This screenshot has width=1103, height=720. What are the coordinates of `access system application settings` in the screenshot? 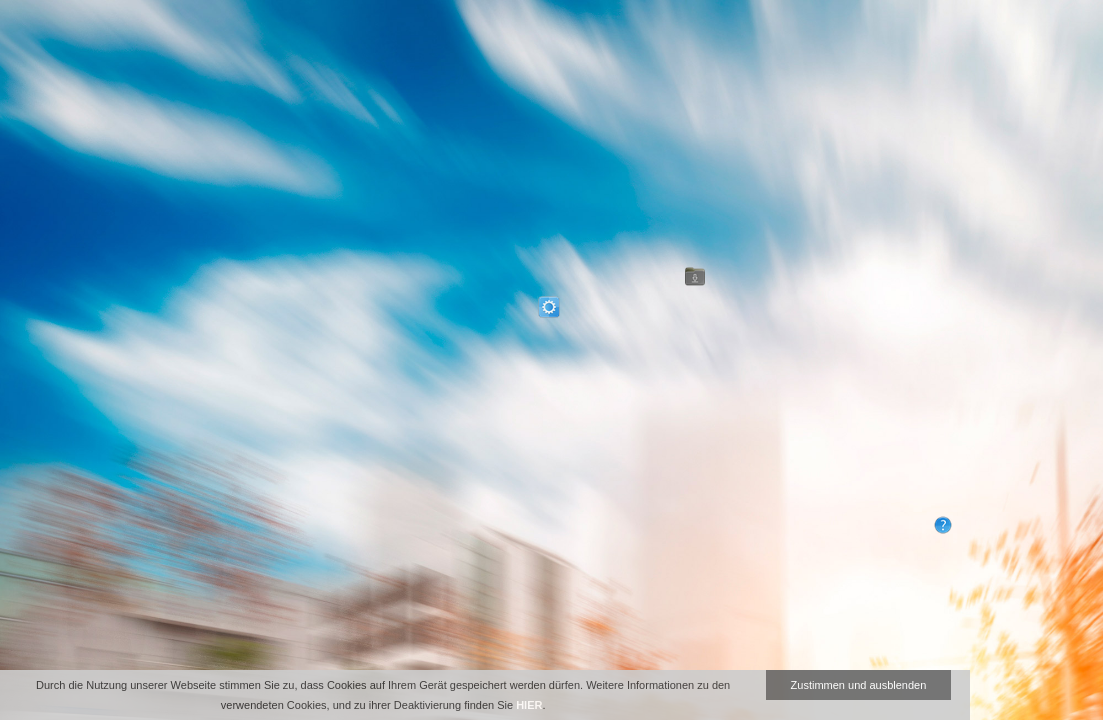 It's located at (549, 307).